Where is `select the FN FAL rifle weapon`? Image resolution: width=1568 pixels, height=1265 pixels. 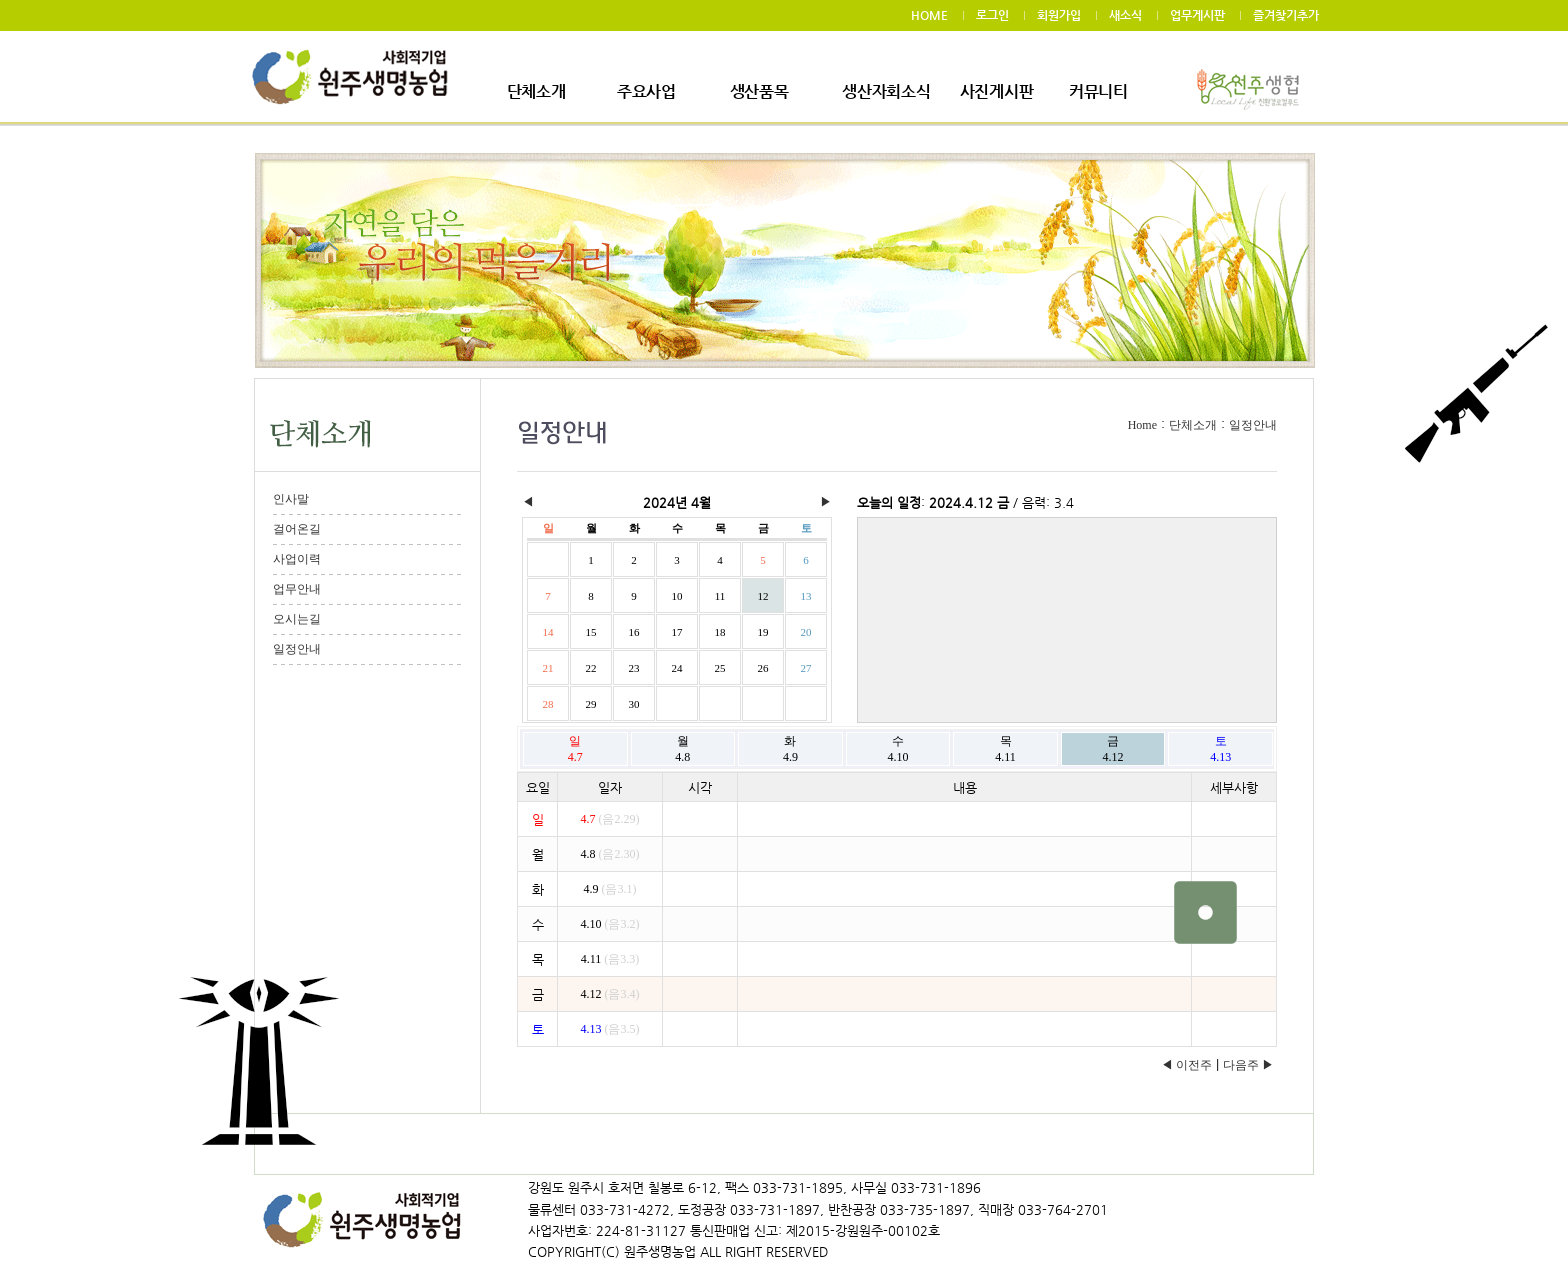 select the FN FAL rifle weapon is located at coordinates (1476, 393).